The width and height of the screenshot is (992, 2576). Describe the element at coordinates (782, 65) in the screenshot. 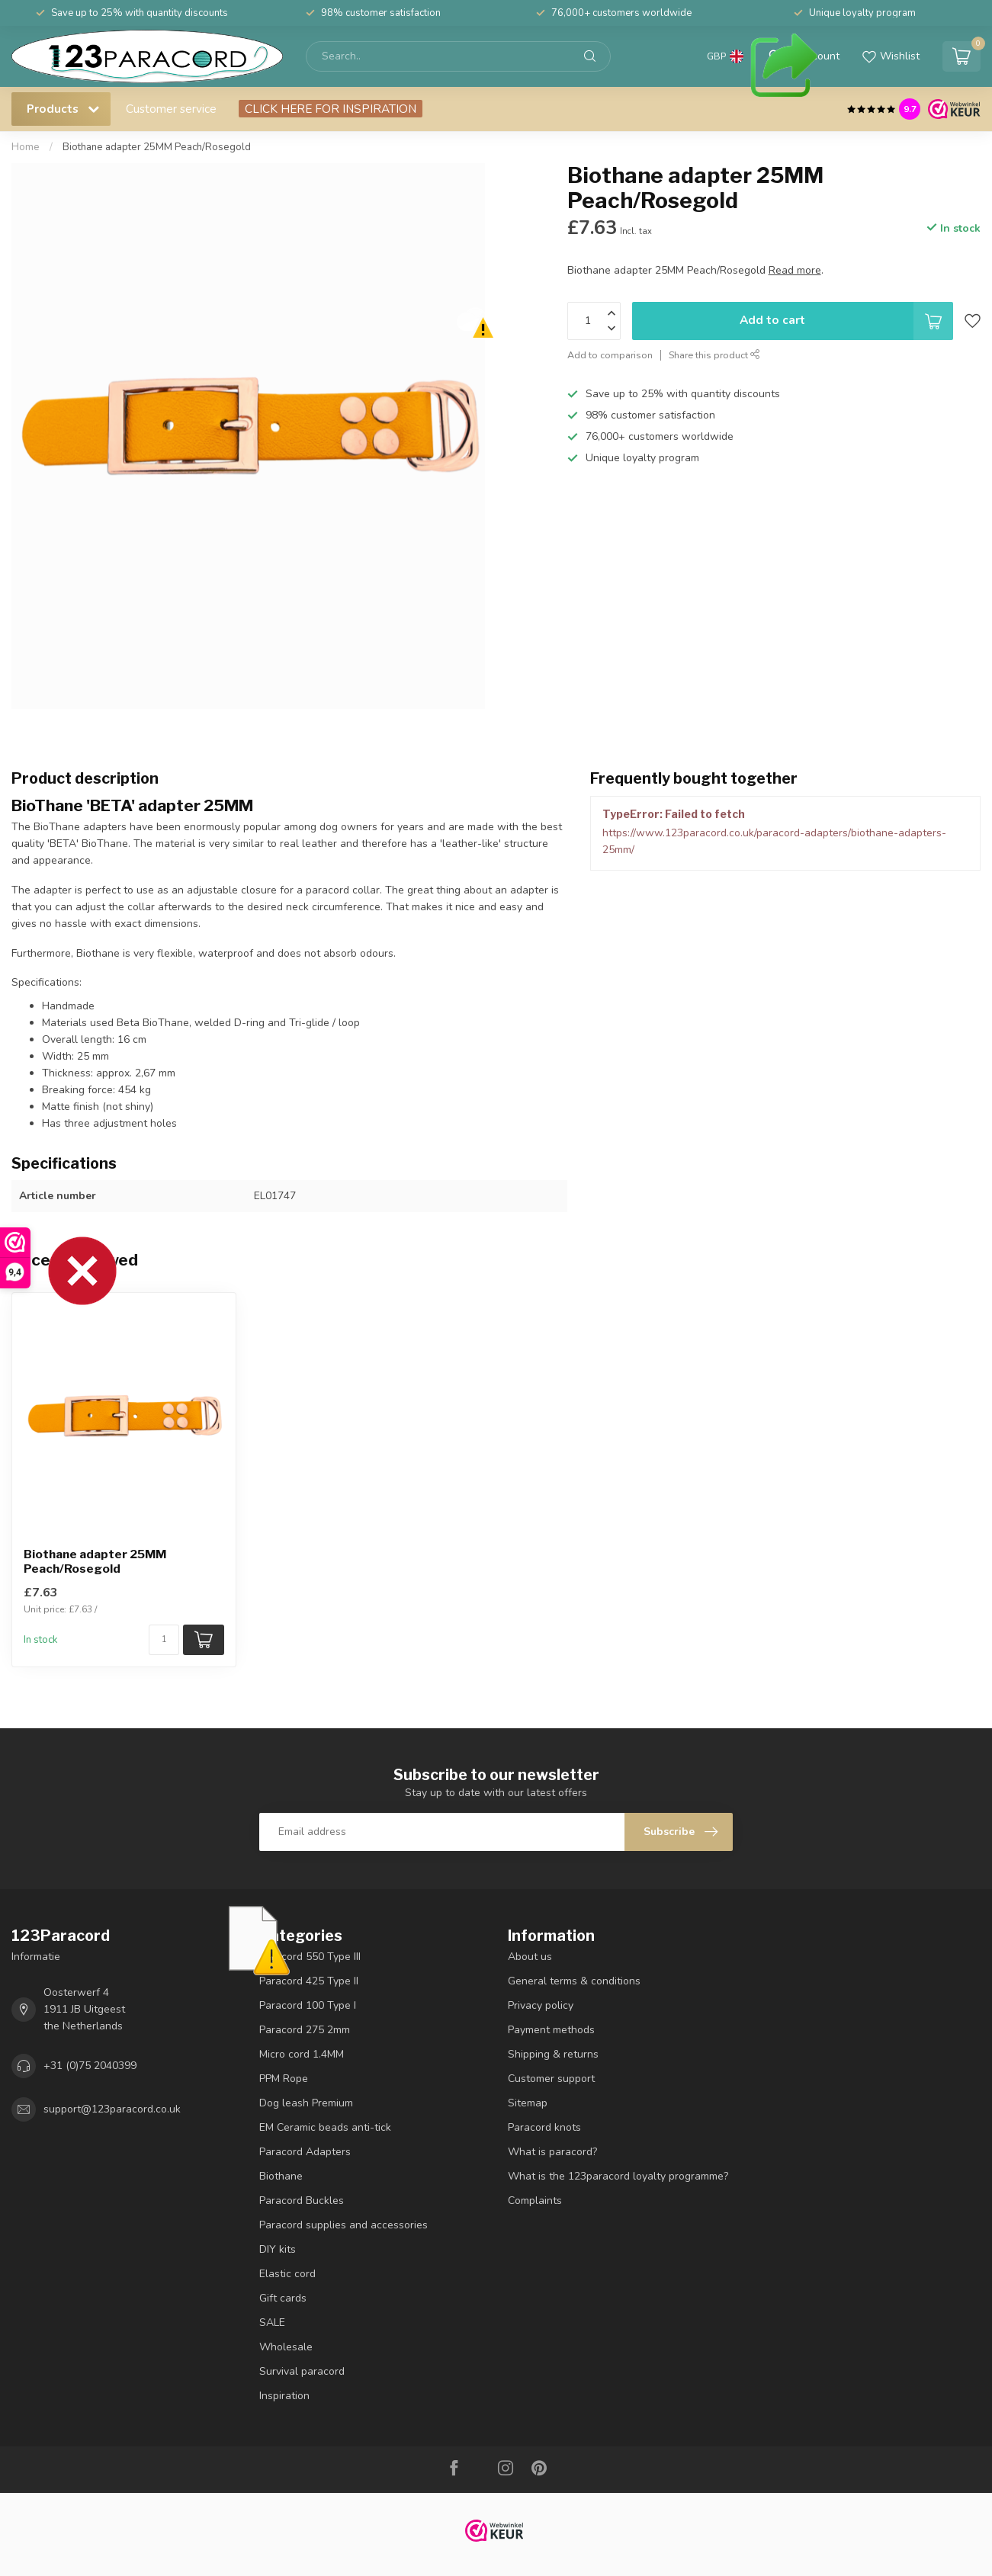

I see `share this item with others` at that location.